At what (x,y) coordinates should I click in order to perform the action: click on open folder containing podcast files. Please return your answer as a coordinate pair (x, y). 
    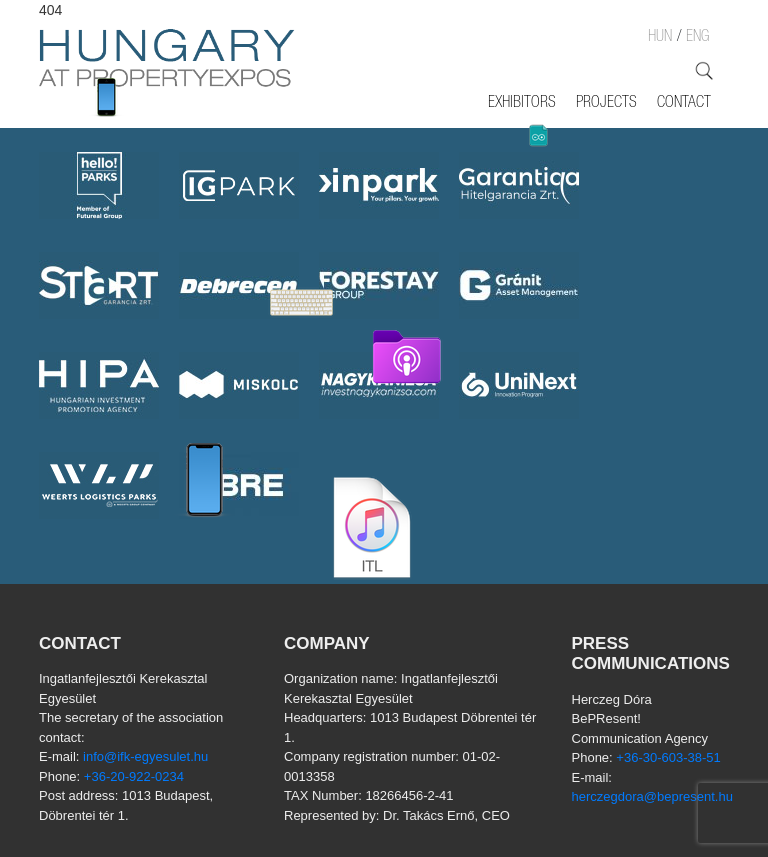
    Looking at the image, I should click on (406, 358).